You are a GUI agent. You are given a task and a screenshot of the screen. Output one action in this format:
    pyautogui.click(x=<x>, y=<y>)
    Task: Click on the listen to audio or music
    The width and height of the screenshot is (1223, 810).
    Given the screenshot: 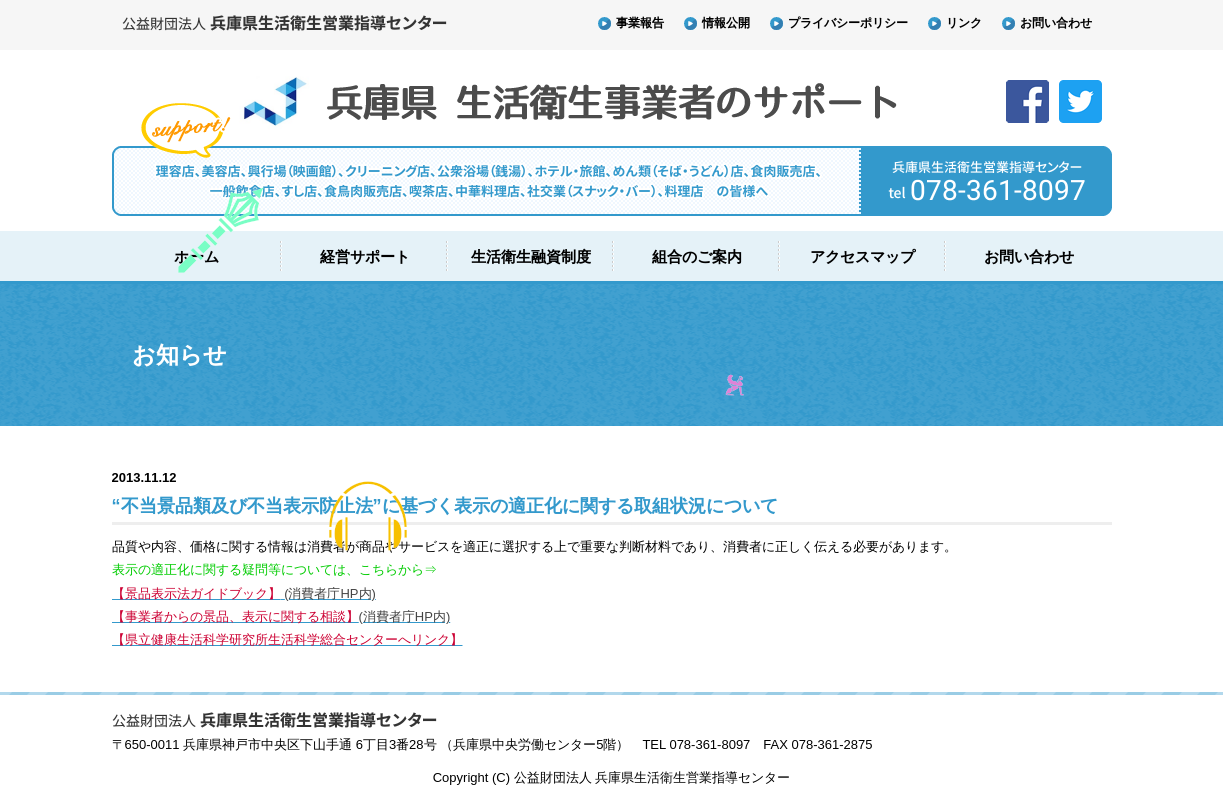 What is the action you would take?
    pyautogui.click(x=368, y=516)
    